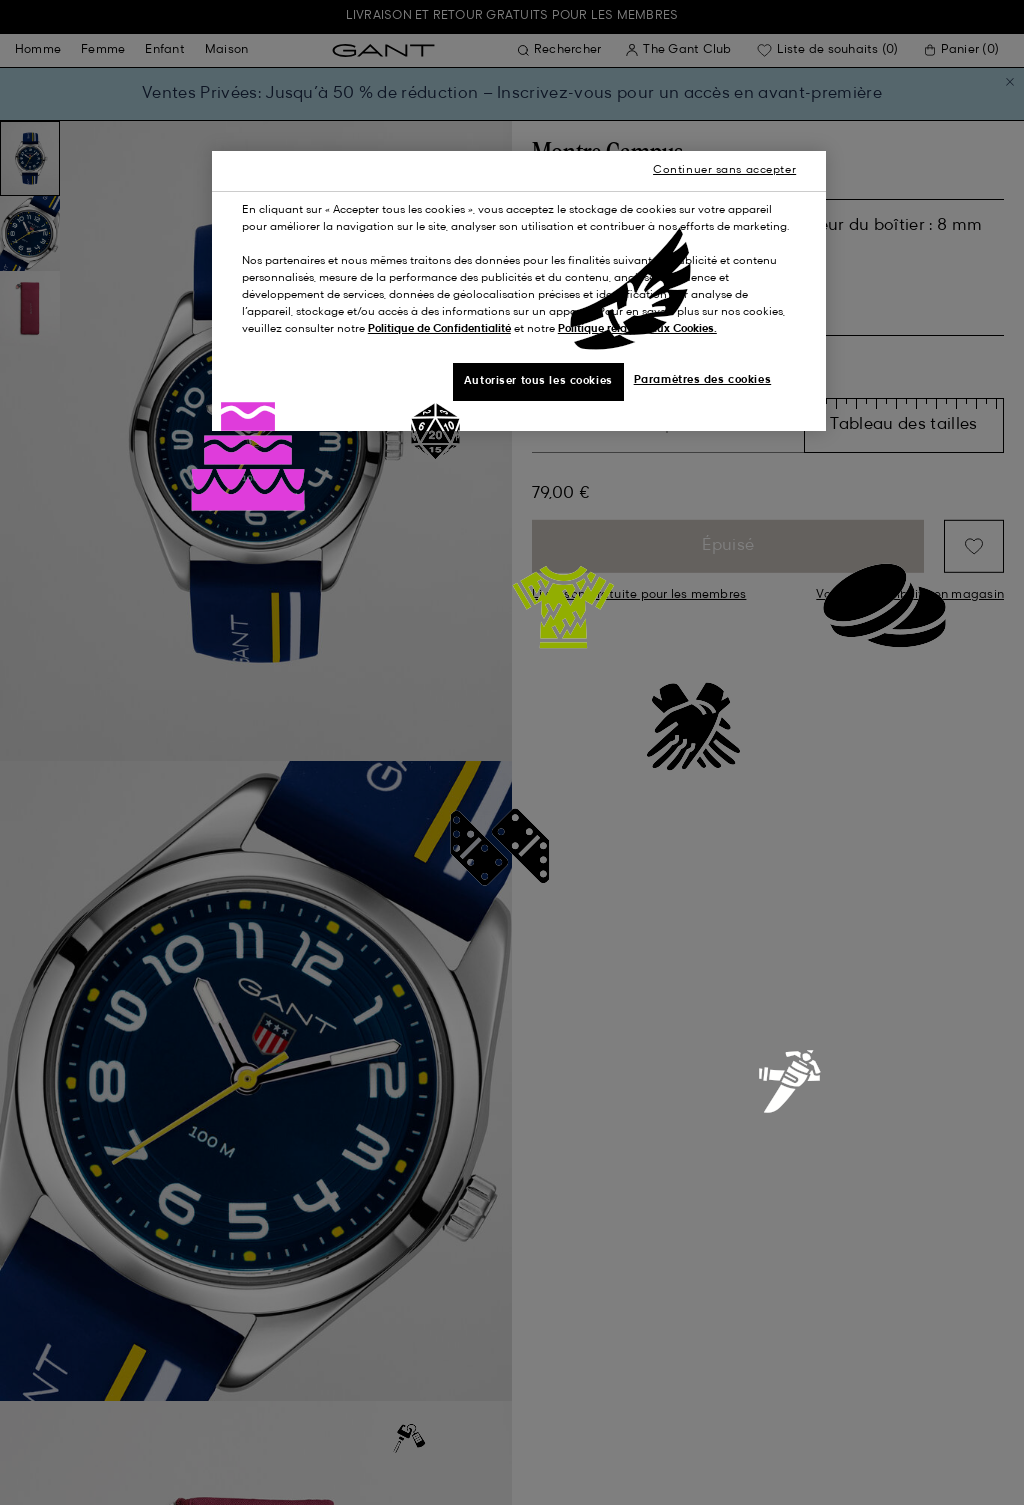 The height and width of the screenshot is (1505, 1024). What do you see at coordinates (693, 726) in the screenshot?
I see `equip gloves or hand gear` at bounding box center [693, 726].